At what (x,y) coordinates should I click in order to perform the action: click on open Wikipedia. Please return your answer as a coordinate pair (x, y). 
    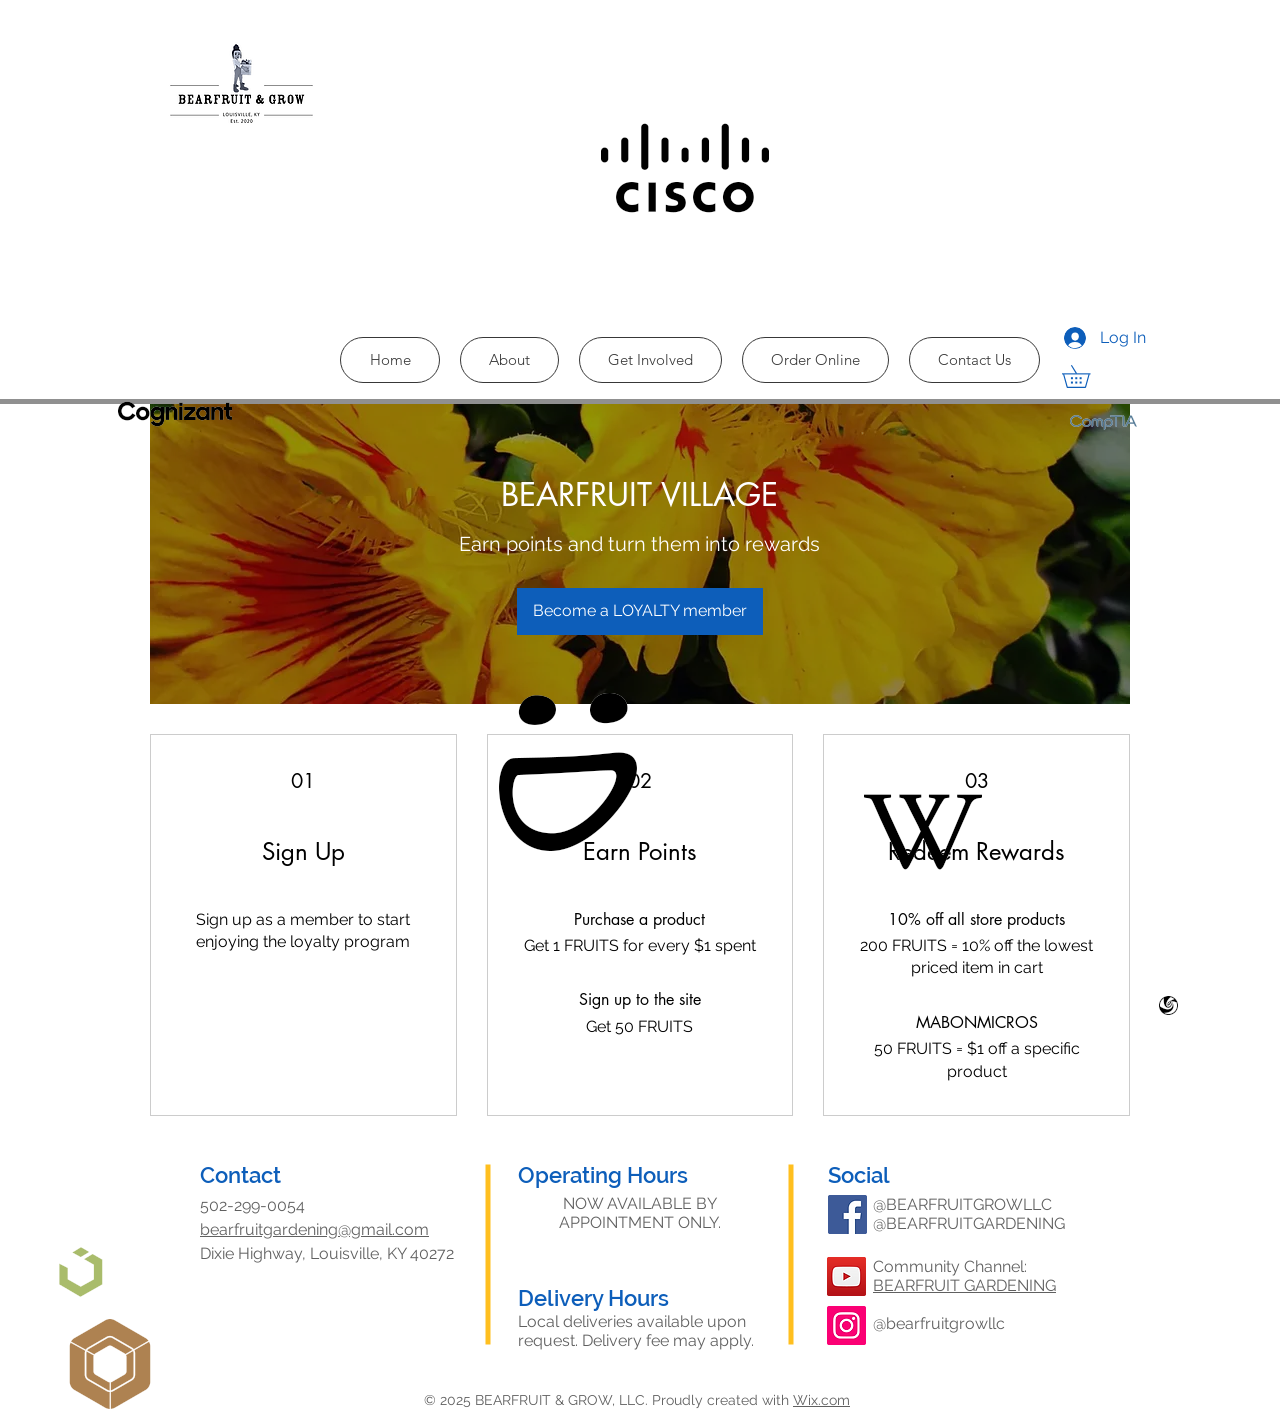
    Looking at the image, I should click on (923, 832).